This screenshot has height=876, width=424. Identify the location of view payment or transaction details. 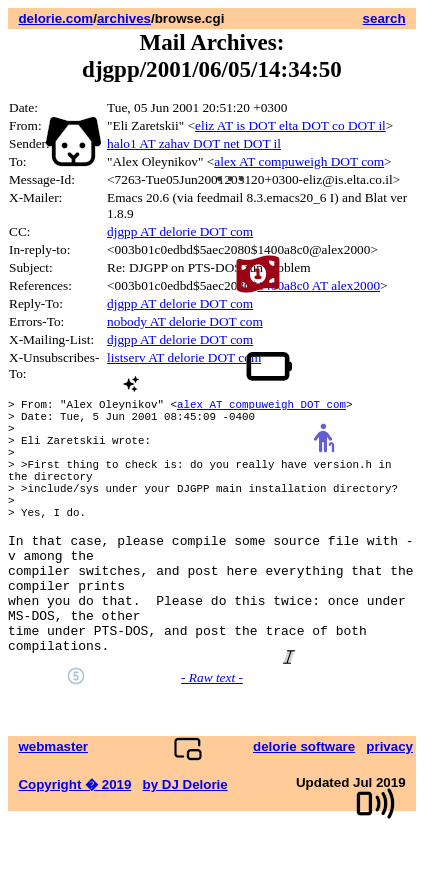
(258, 274).